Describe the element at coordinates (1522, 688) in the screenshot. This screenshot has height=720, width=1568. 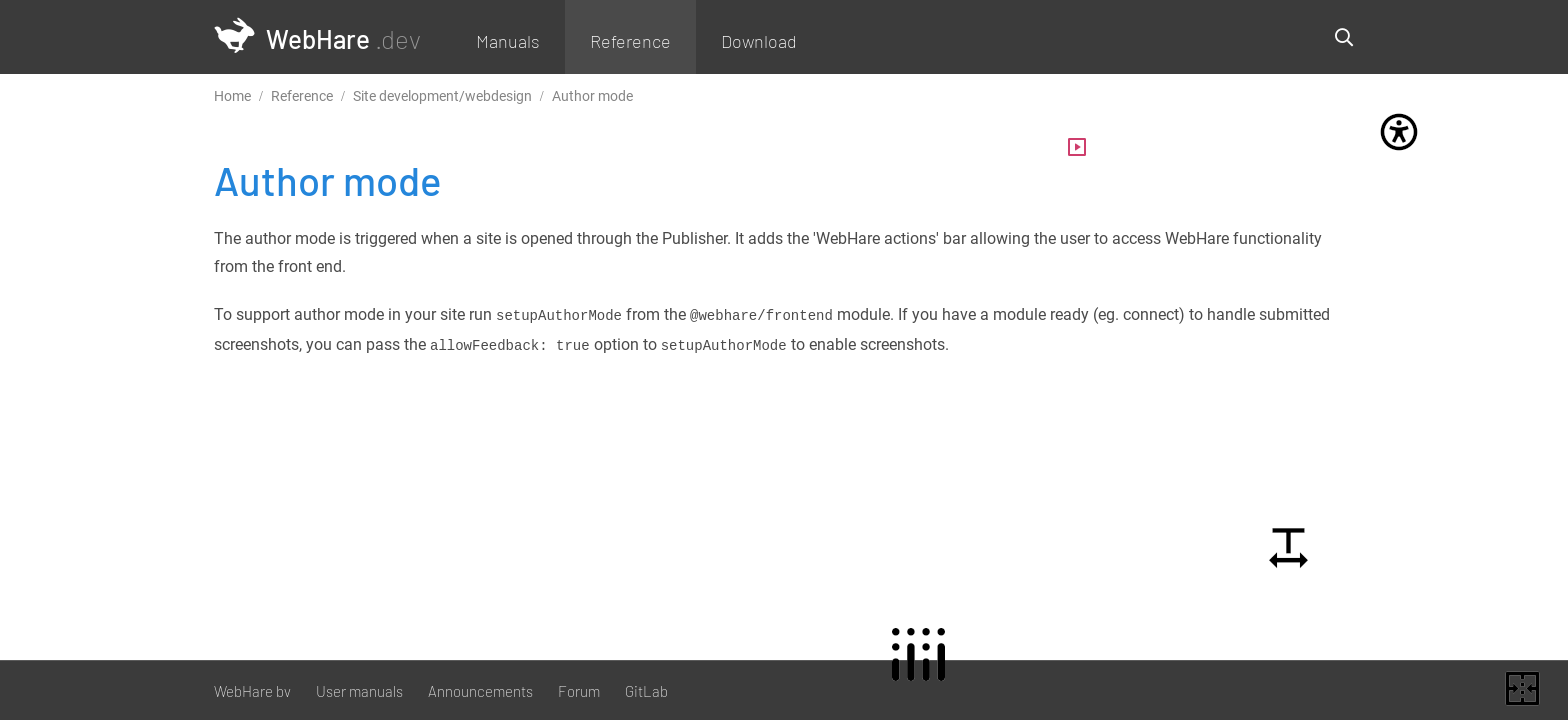
I see `merge selected cells horizontally in a table` at that location.